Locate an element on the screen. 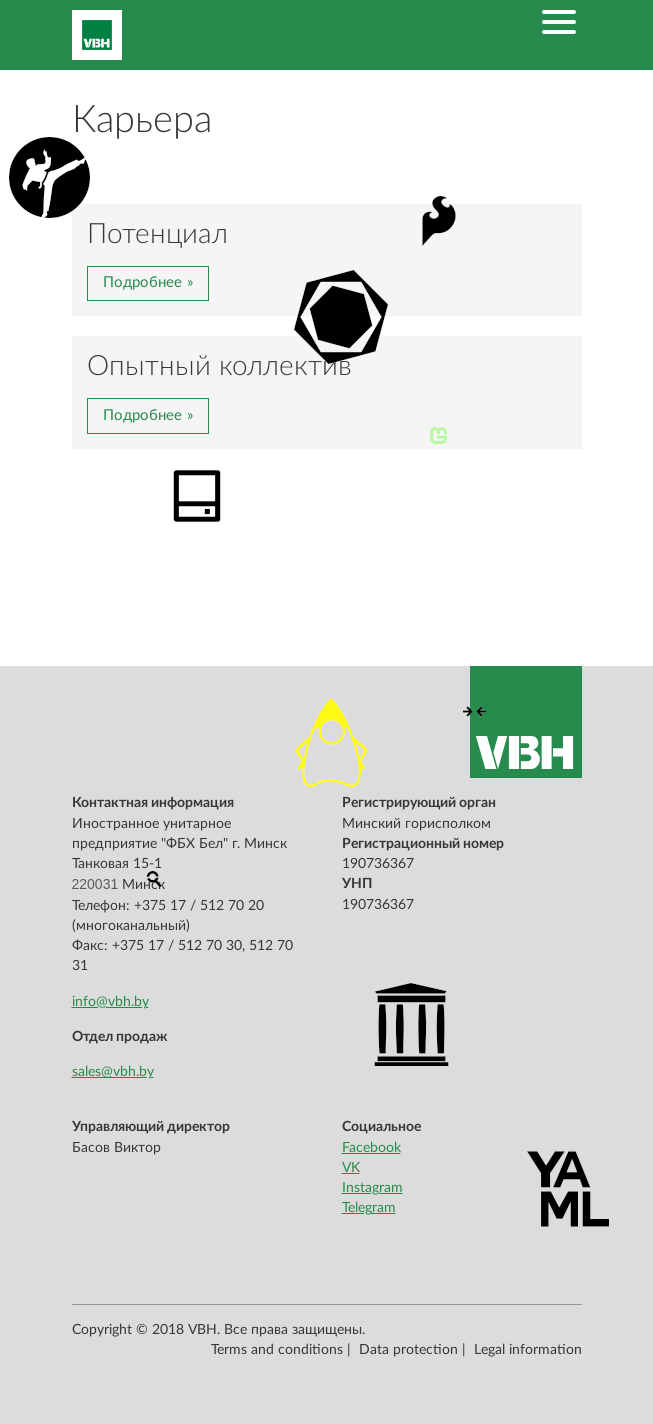 The image size is (653, 1424). indicates a YAML configuration file is located at coordinates (568, 1189).